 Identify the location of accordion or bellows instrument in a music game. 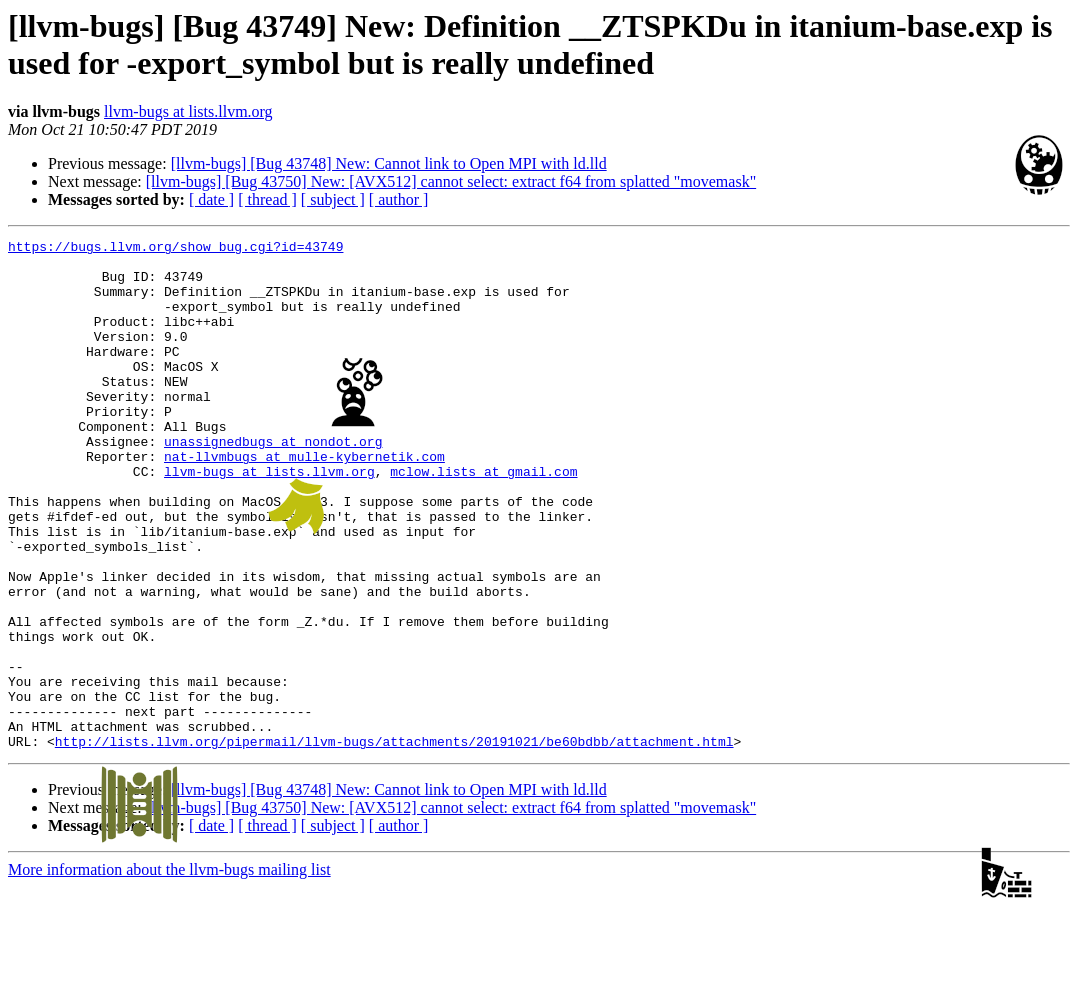
(139, 804).